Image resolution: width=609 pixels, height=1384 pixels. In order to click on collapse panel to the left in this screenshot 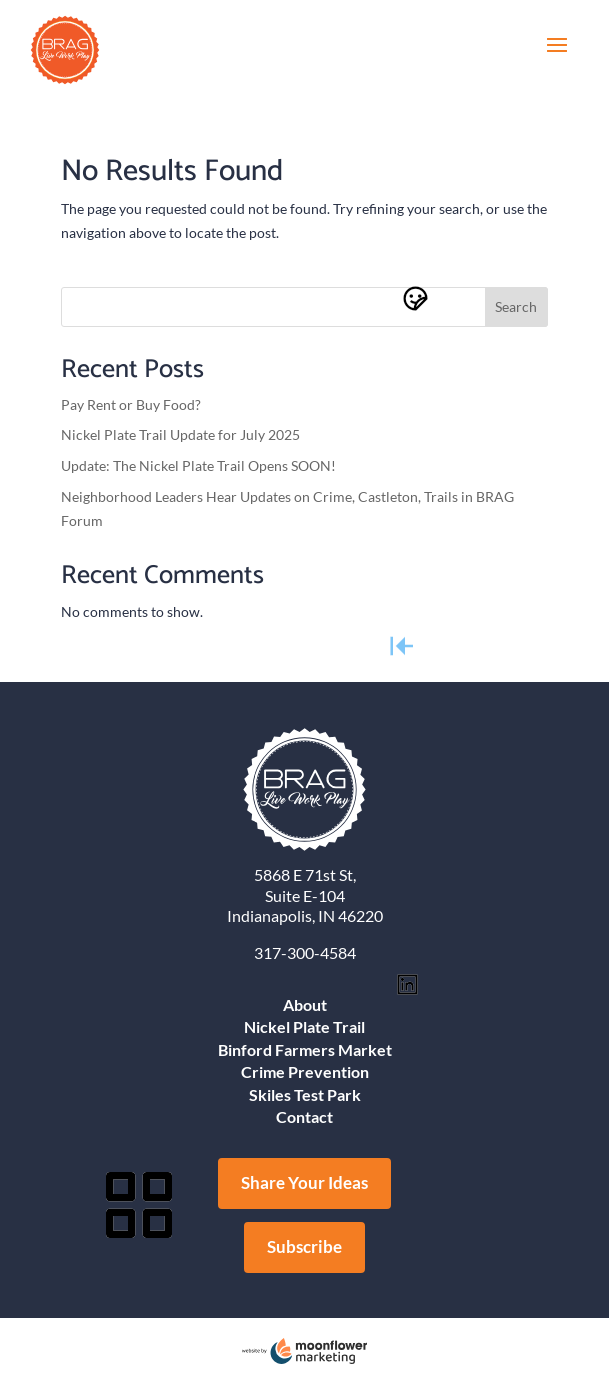, I will do `click(401, 646)`.